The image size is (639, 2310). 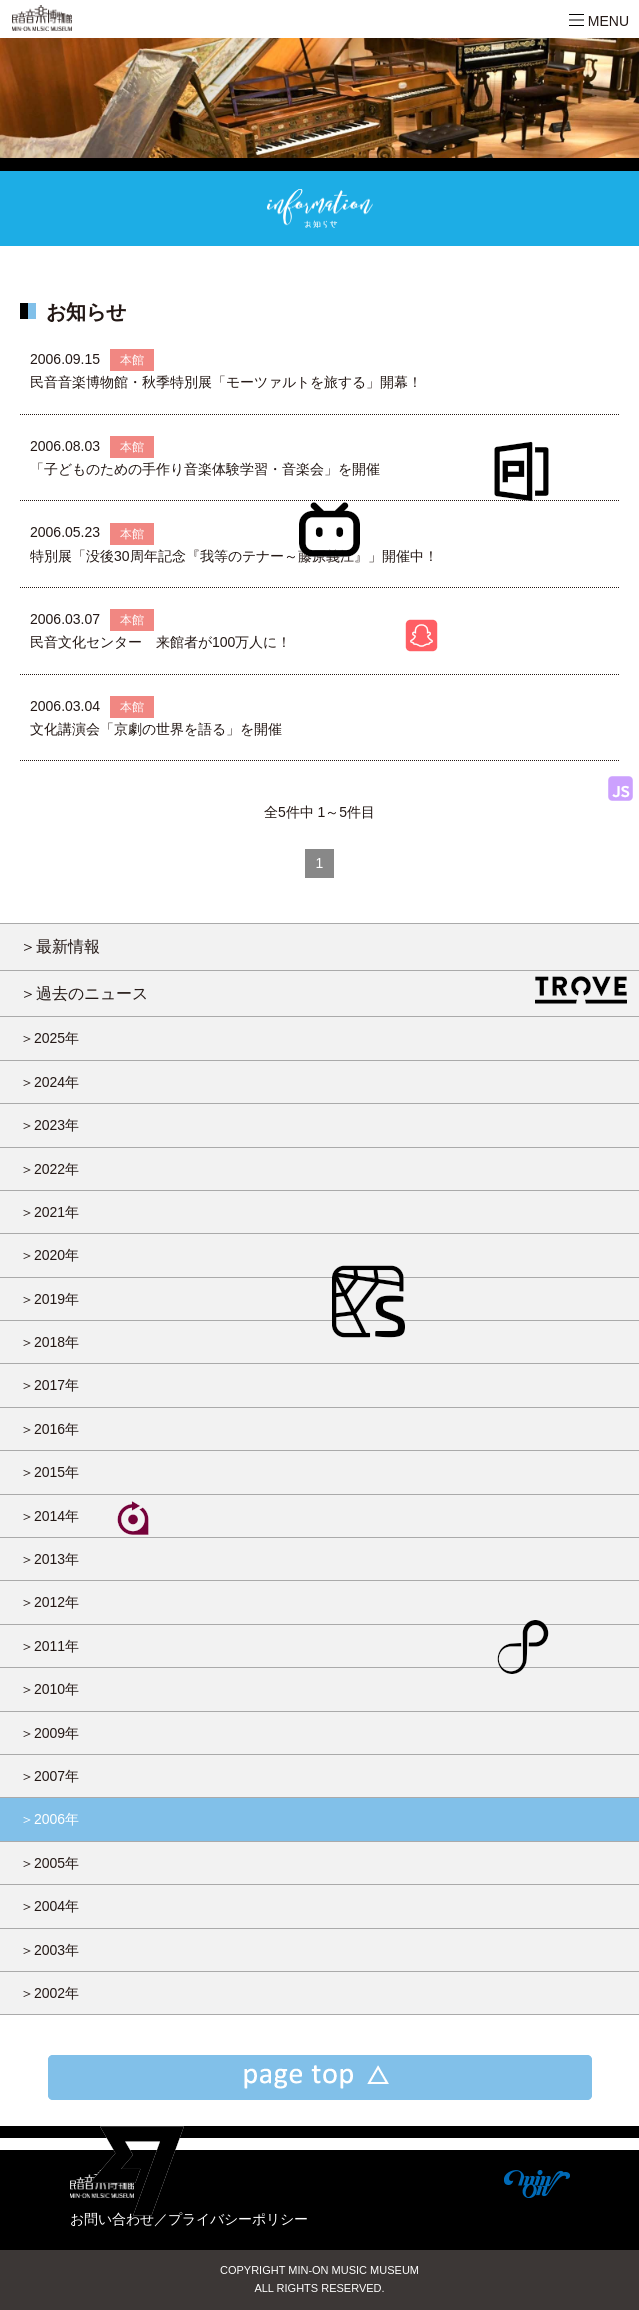 What do you see at coordinates (523, 1647) in the screenshot?
I see `persistent systems company logo` at bounding box center [523, 1647].